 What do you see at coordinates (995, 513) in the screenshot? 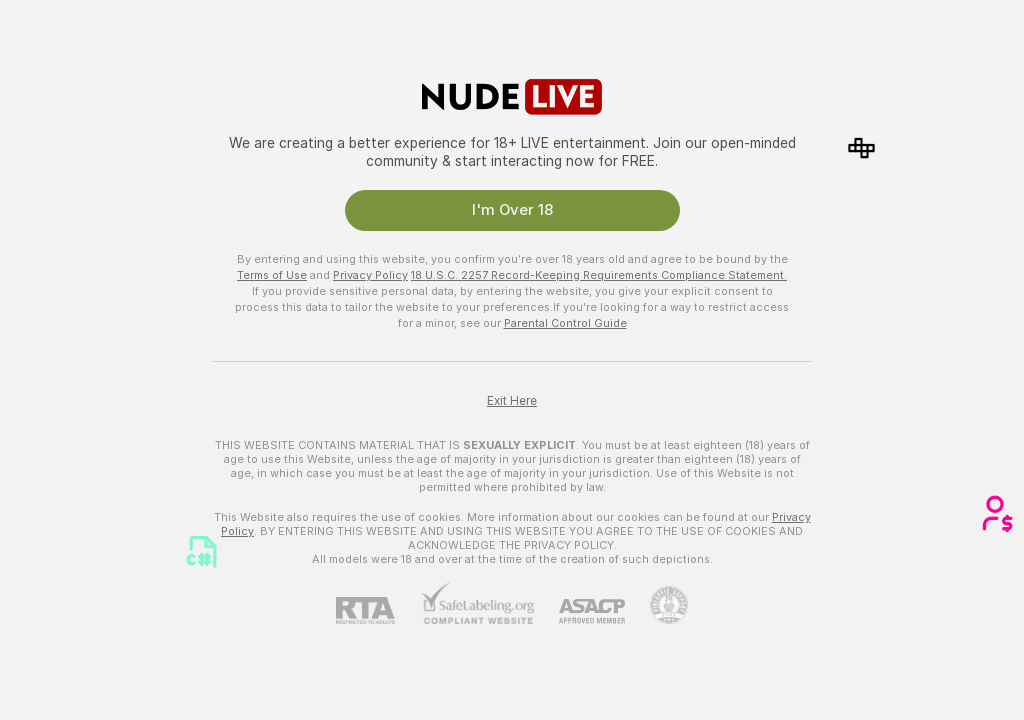
I see `view user payment or billing information` at bounding box center [995, 513].